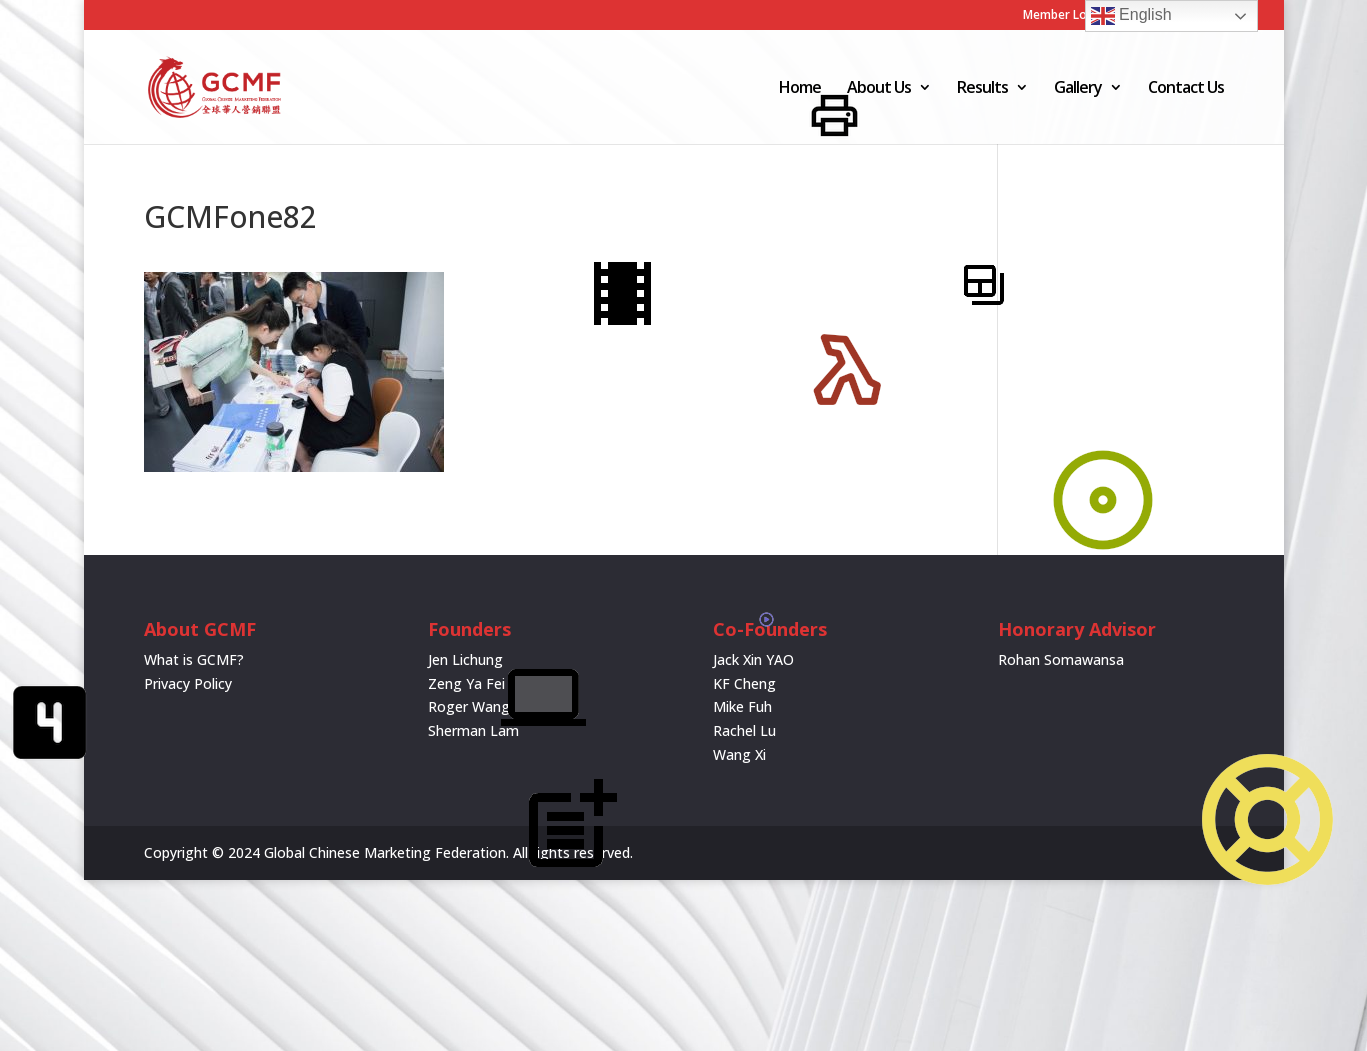  I want to click on access desktop or computer settings, so click(543, 697).